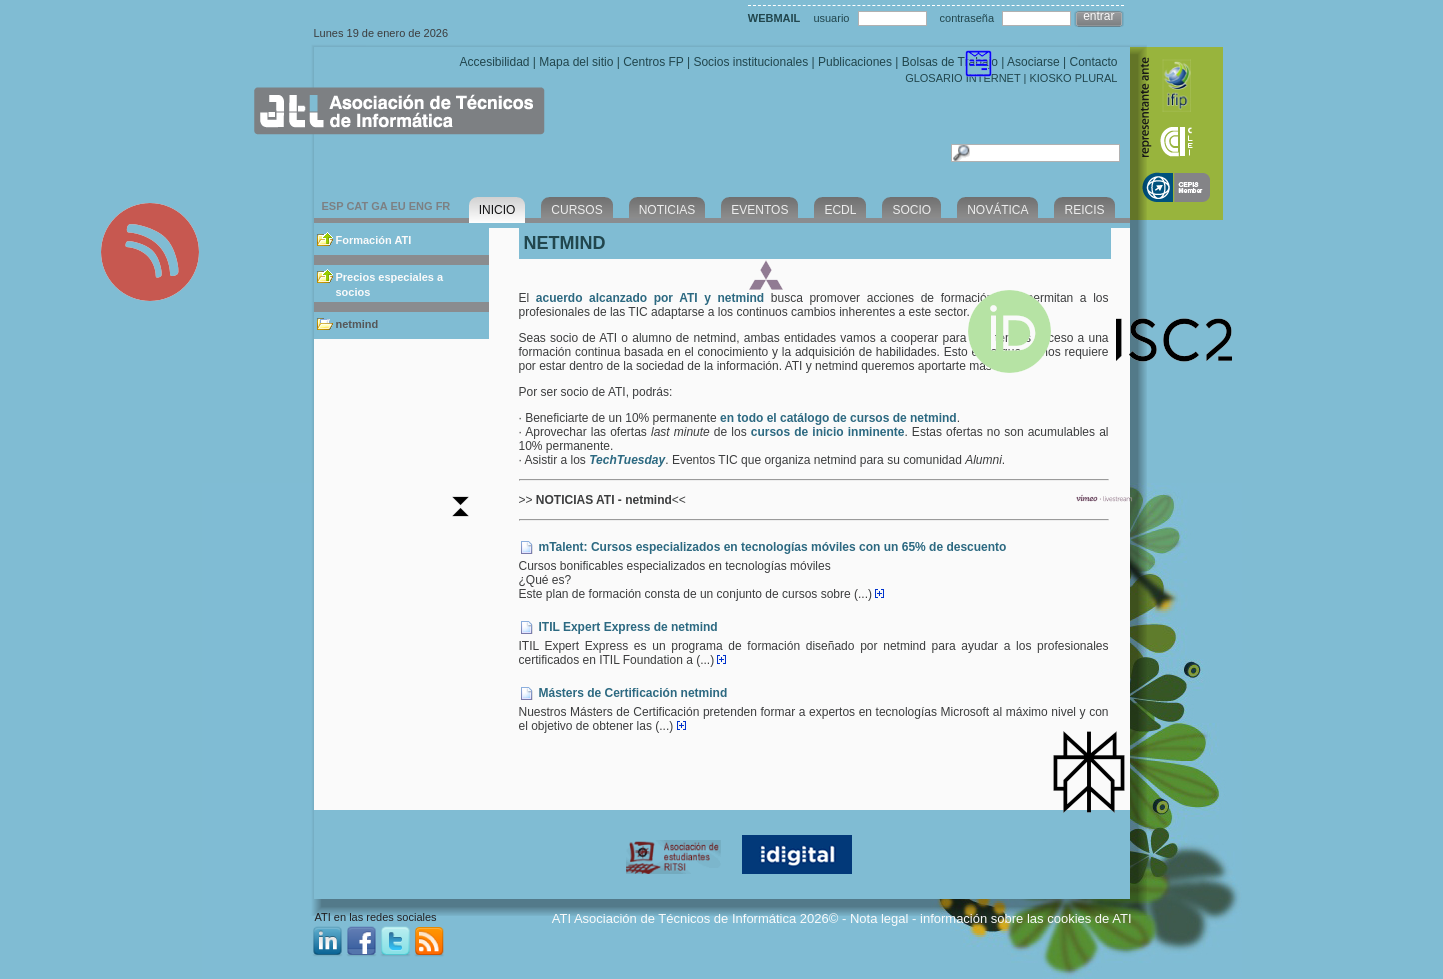 The image size is (1443, 979). What do you see at coordinates (1009, 331) in the screenshot?
I see `link to ORCID researcher profile` at bounding box center [1009, 331].